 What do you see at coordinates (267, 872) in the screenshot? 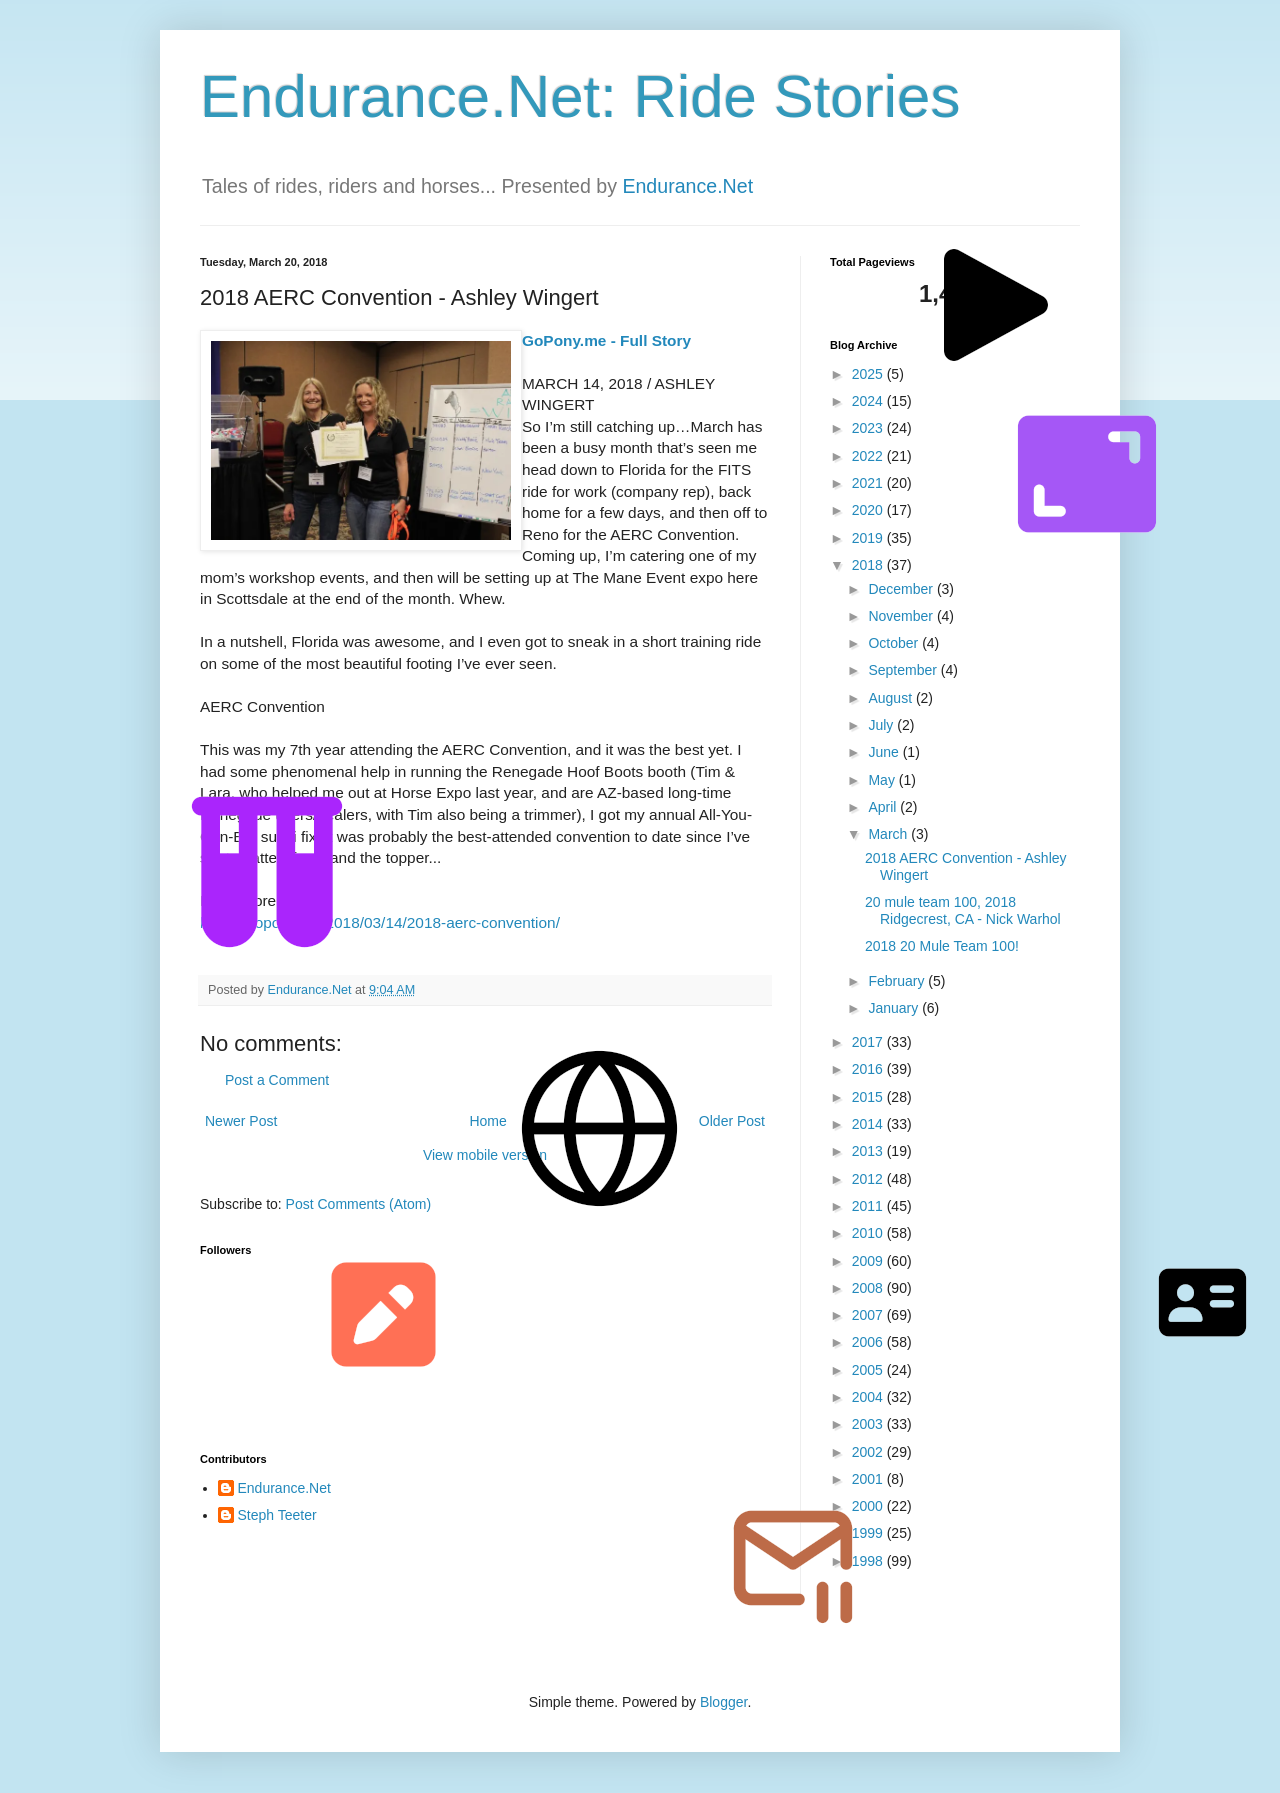
I see `view lab results or test samples` at bounding box center [267, 872].